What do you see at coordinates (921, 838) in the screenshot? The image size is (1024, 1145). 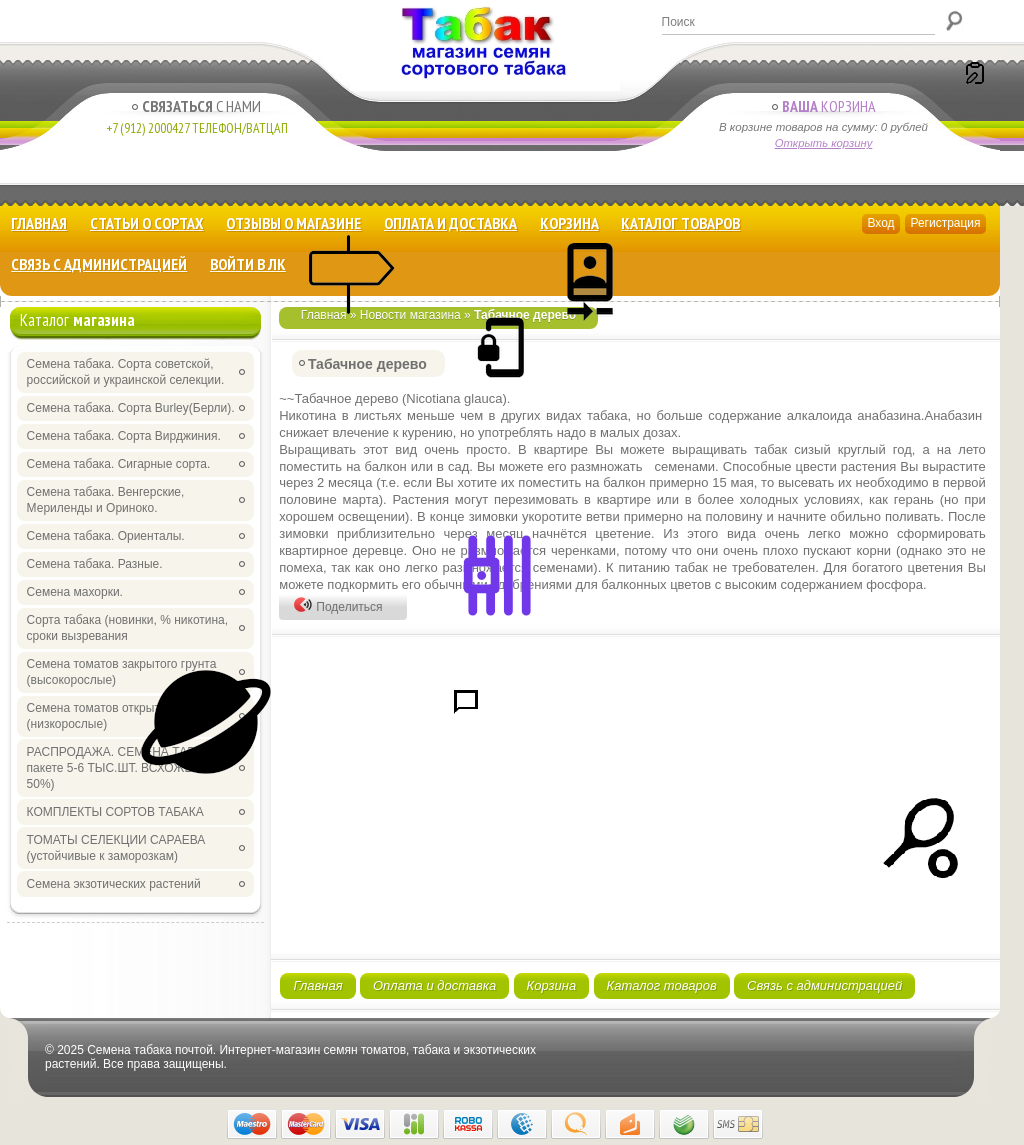 I see `access tennis or racket sports content` at bounding box center [921, 838].